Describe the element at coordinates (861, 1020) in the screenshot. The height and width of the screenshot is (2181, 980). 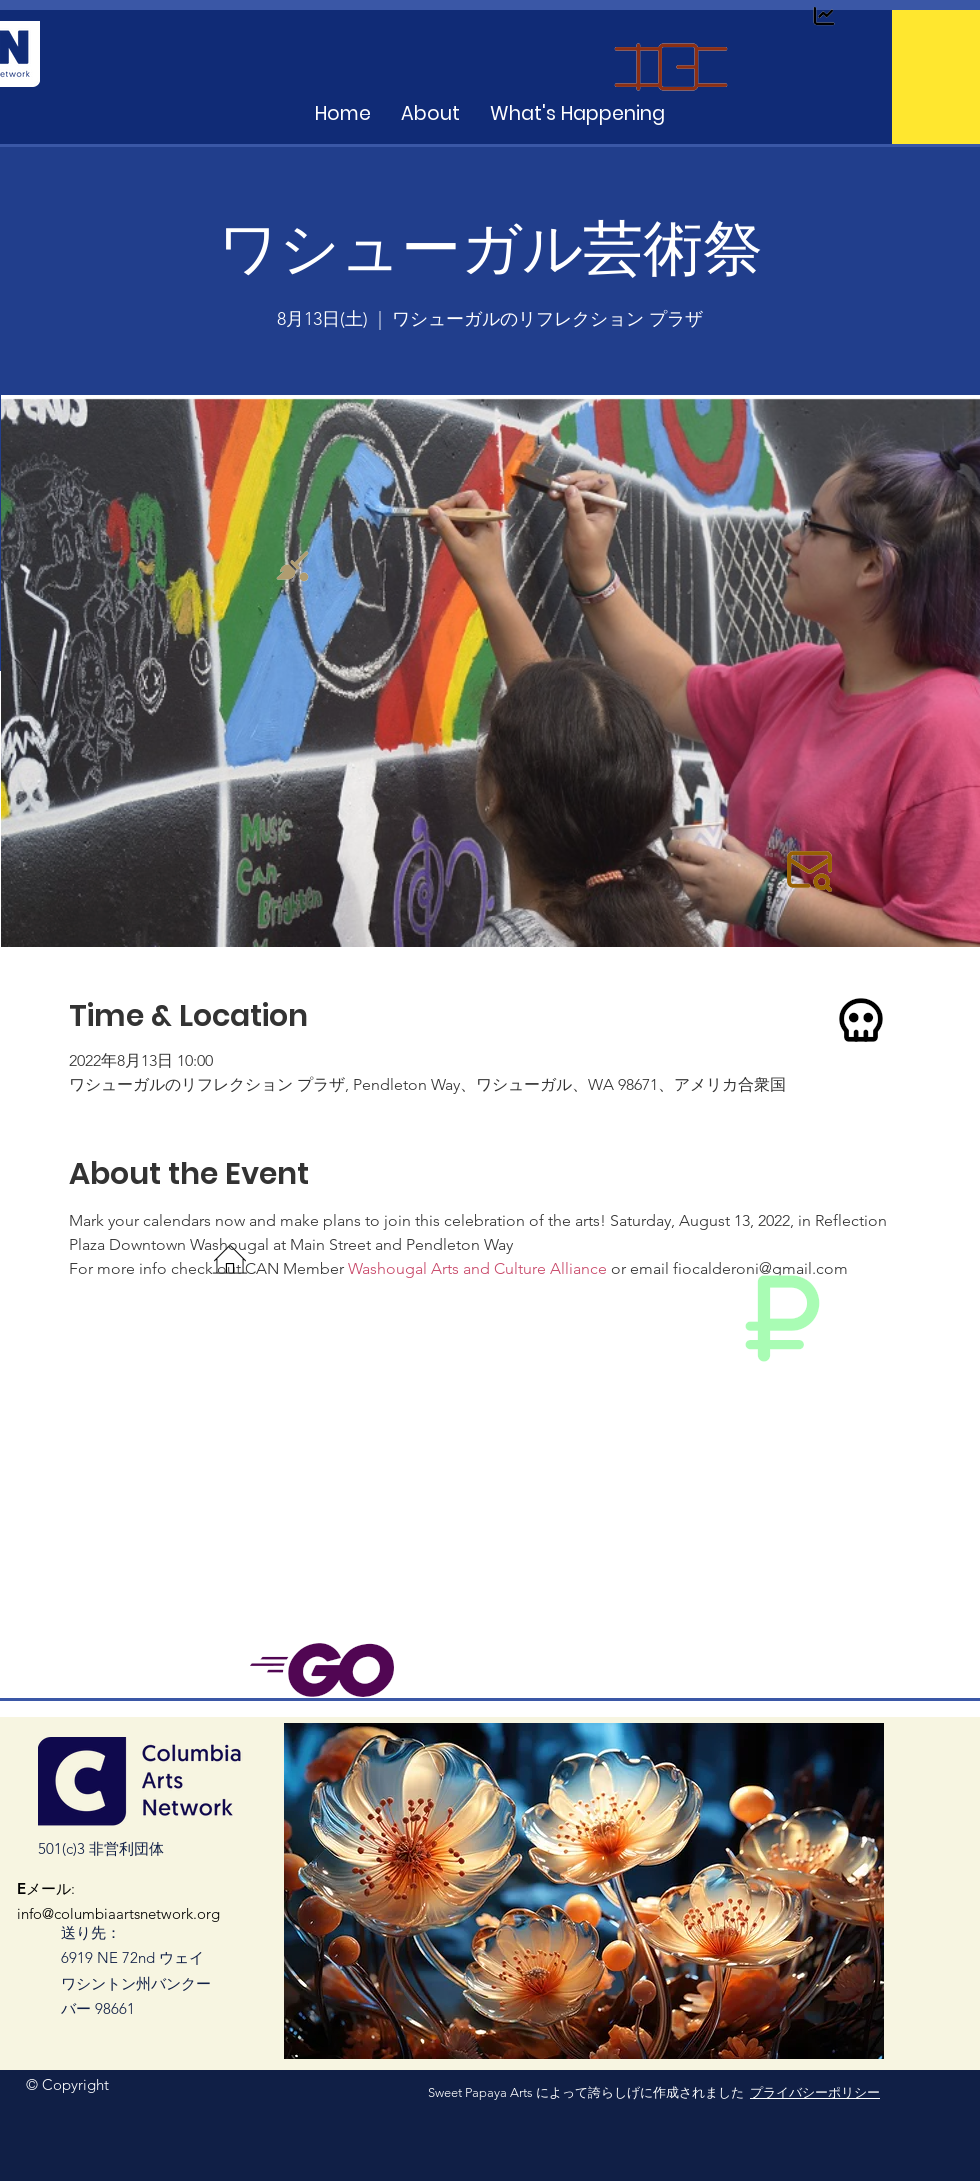
I see `indicates dangerous or harmful content` at that location.